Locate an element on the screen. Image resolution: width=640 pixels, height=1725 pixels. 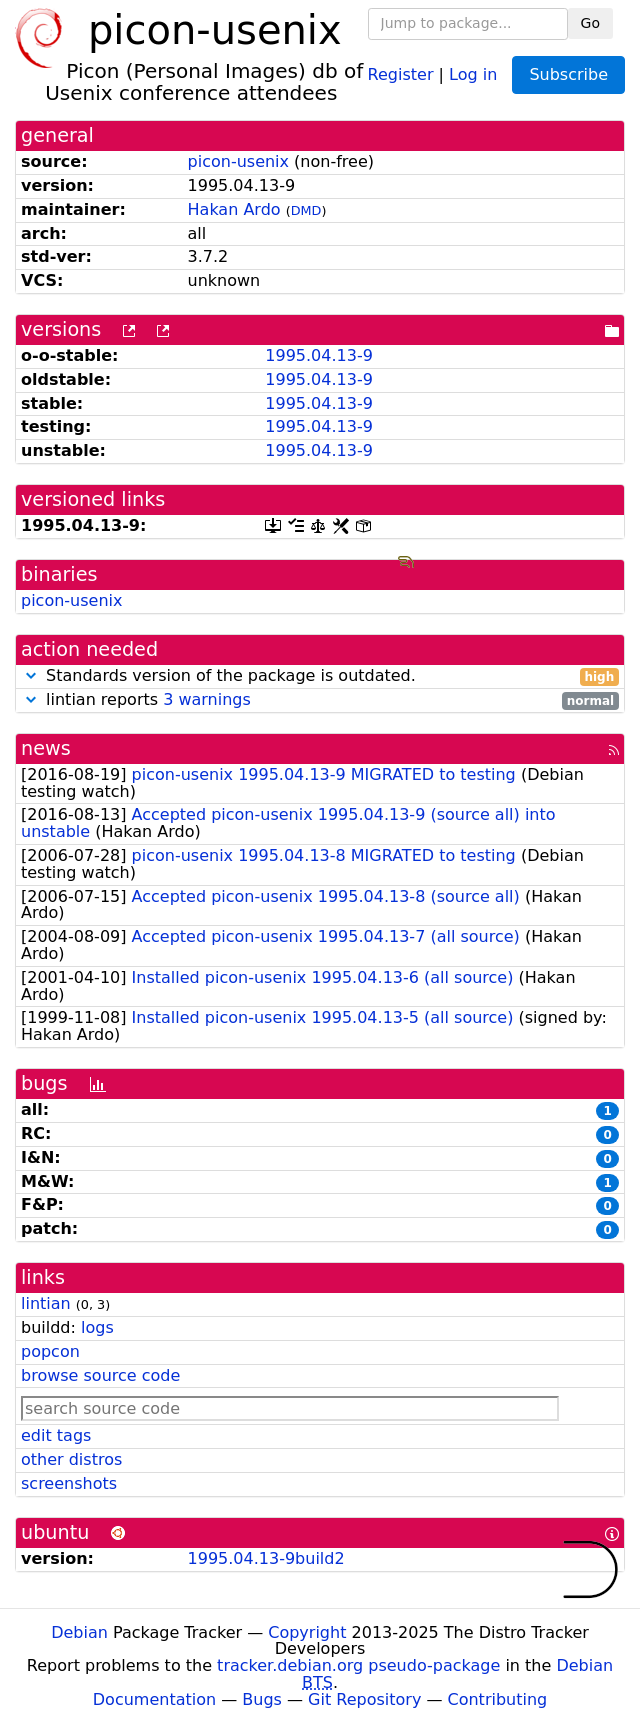
mathematical superset proper of symbol is located at coordinates (586, 1569).